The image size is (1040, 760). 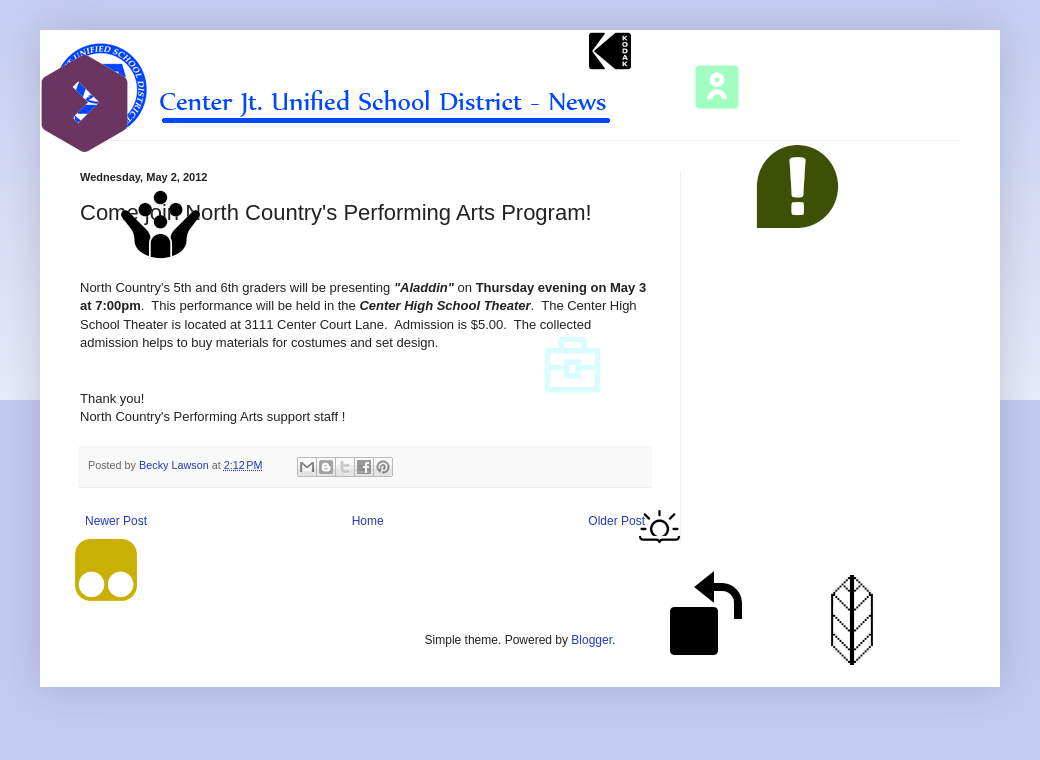 What do you see at coordinates (160, 224) in the screenshot?
I see `open the Google Crowdsource app` at bounding box center [160, 224].